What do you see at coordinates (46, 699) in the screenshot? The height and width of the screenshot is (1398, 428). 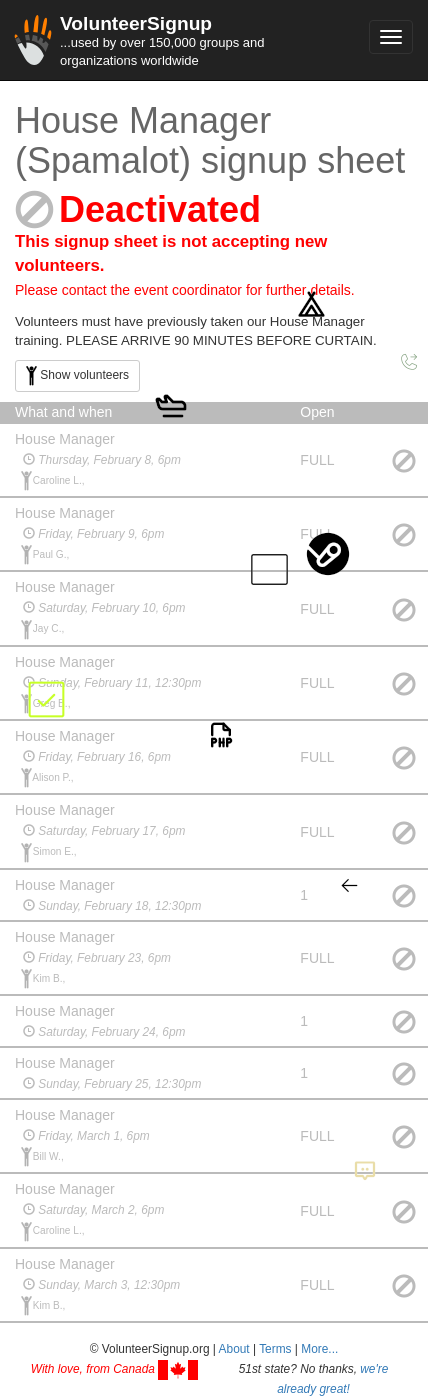 I see `mark a task as complete` at bounding box center [46, 699].